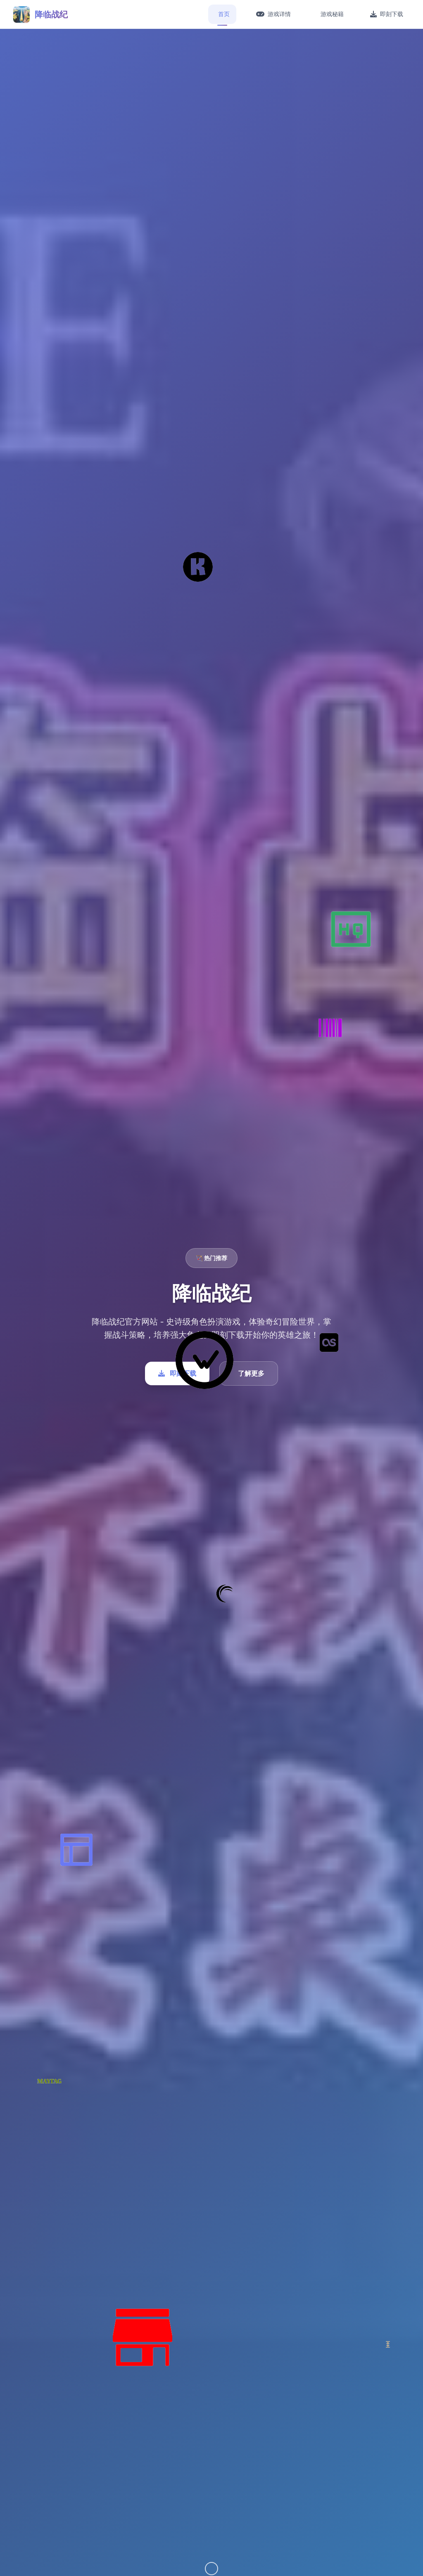  I want to click on indicates high quality media or streaming option, so click(351, 929).